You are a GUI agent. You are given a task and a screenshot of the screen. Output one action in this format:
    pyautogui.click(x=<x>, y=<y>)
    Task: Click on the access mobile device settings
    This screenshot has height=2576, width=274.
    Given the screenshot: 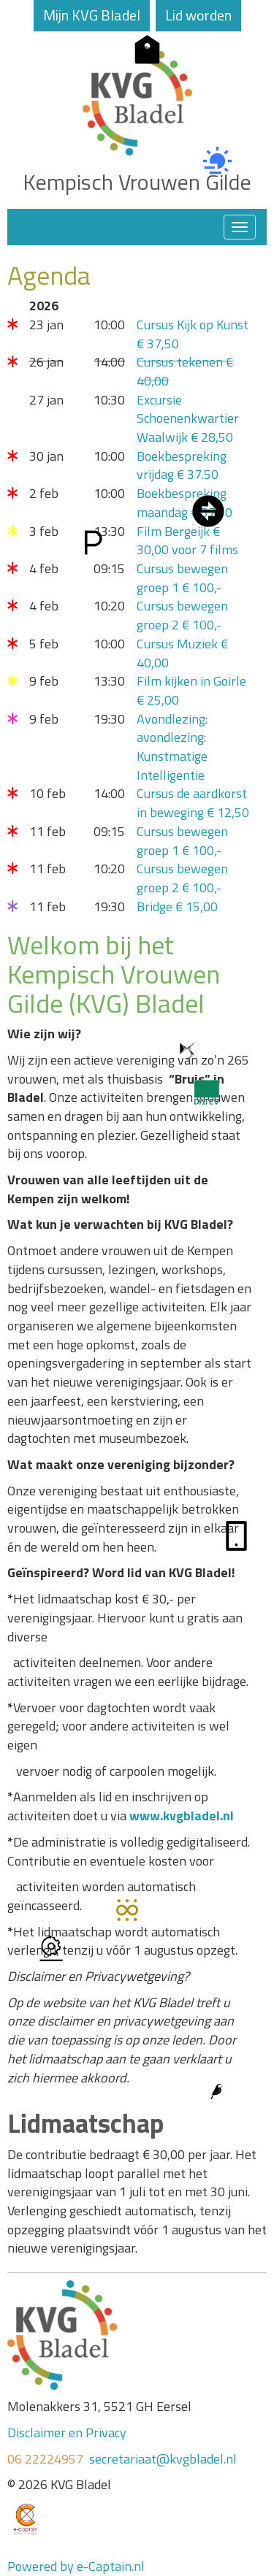 What is the action you would take?
    pyautogui.click(x=236, y=1536)
    